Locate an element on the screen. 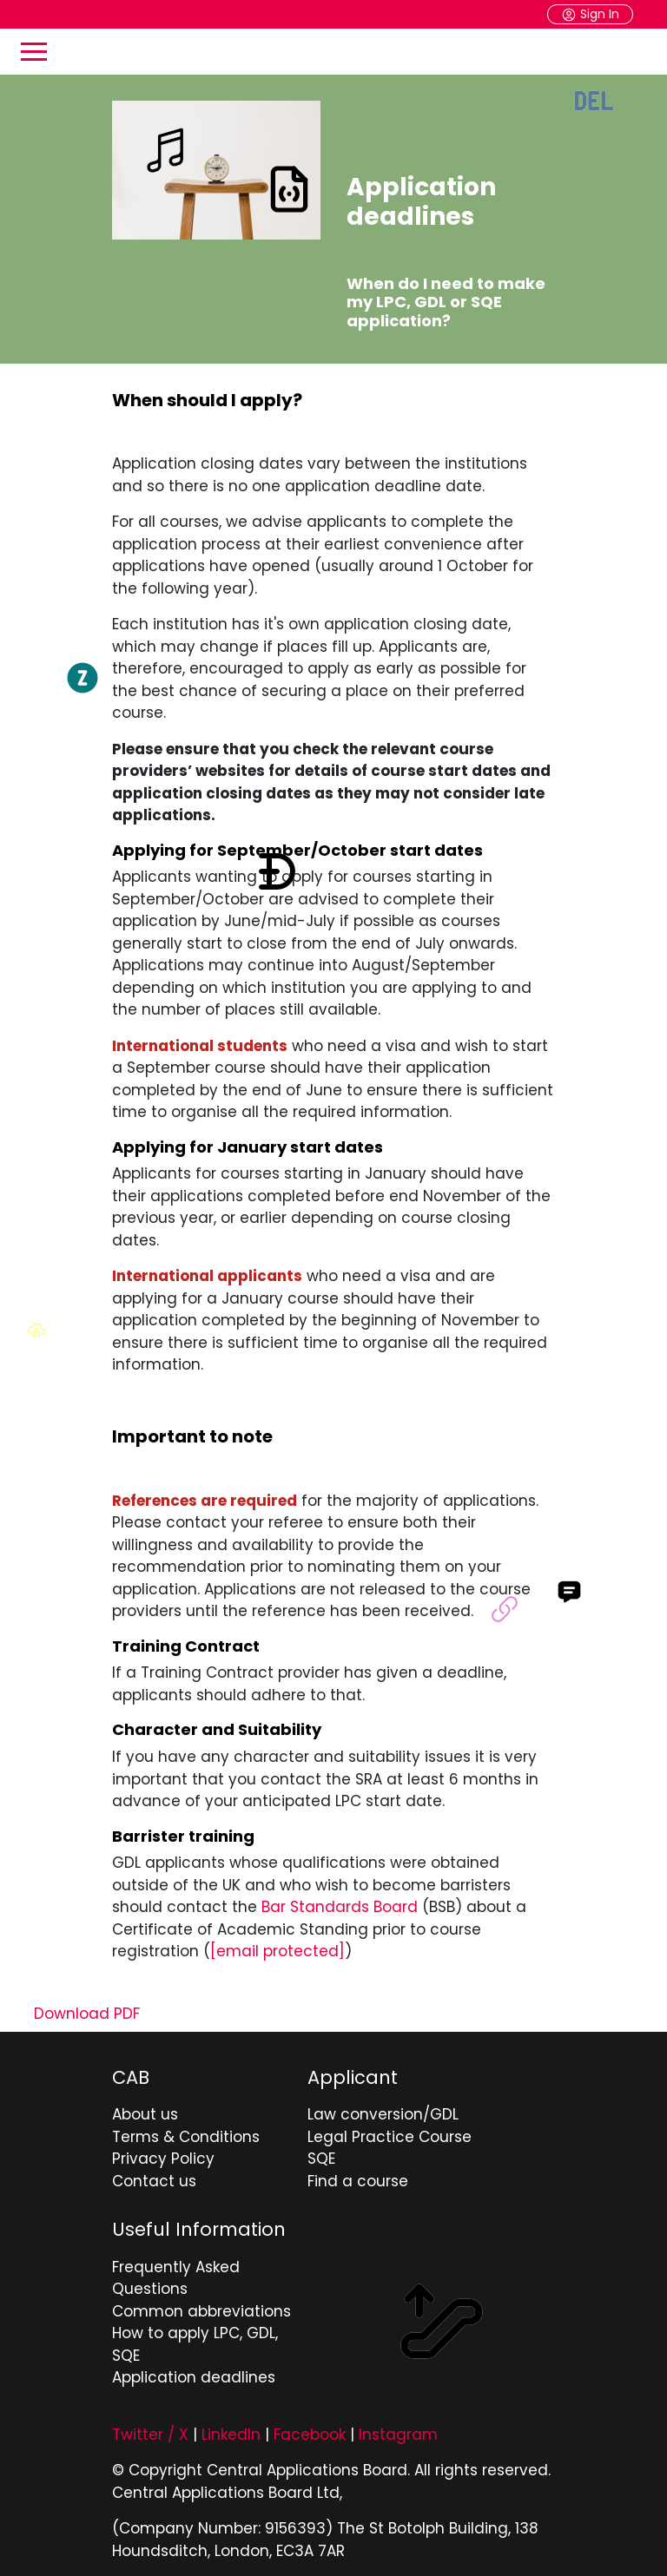 This screenshot has width=667, height=2576. access music or audio player is located at coordinates (166, 150).